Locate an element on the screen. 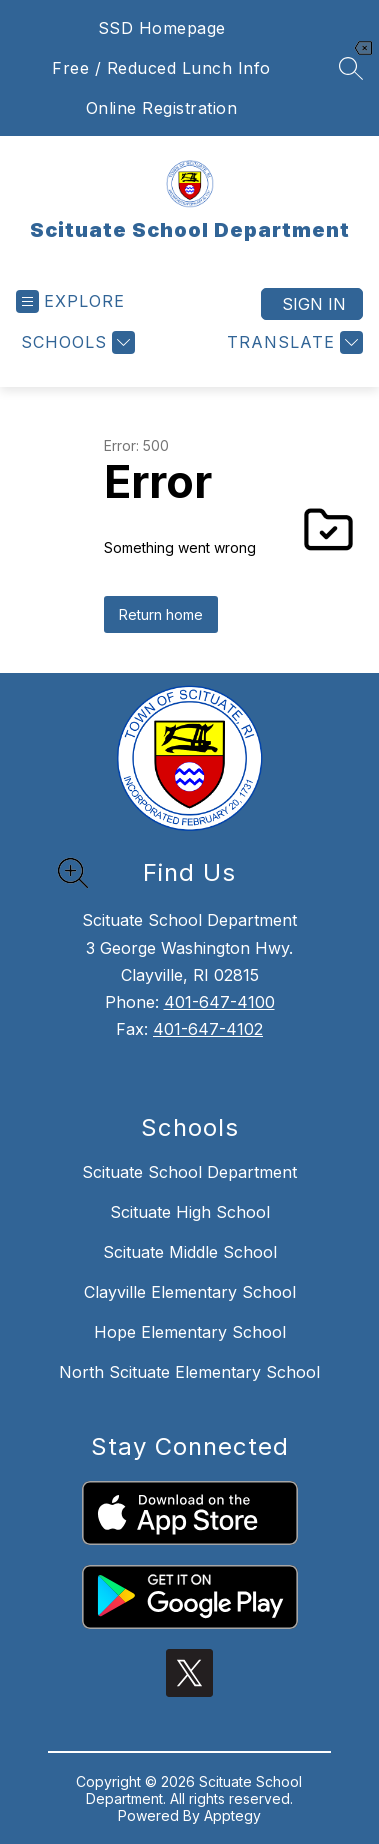 The image size is (379, 1844). zoom in on content is located at coordinates (73, 873).